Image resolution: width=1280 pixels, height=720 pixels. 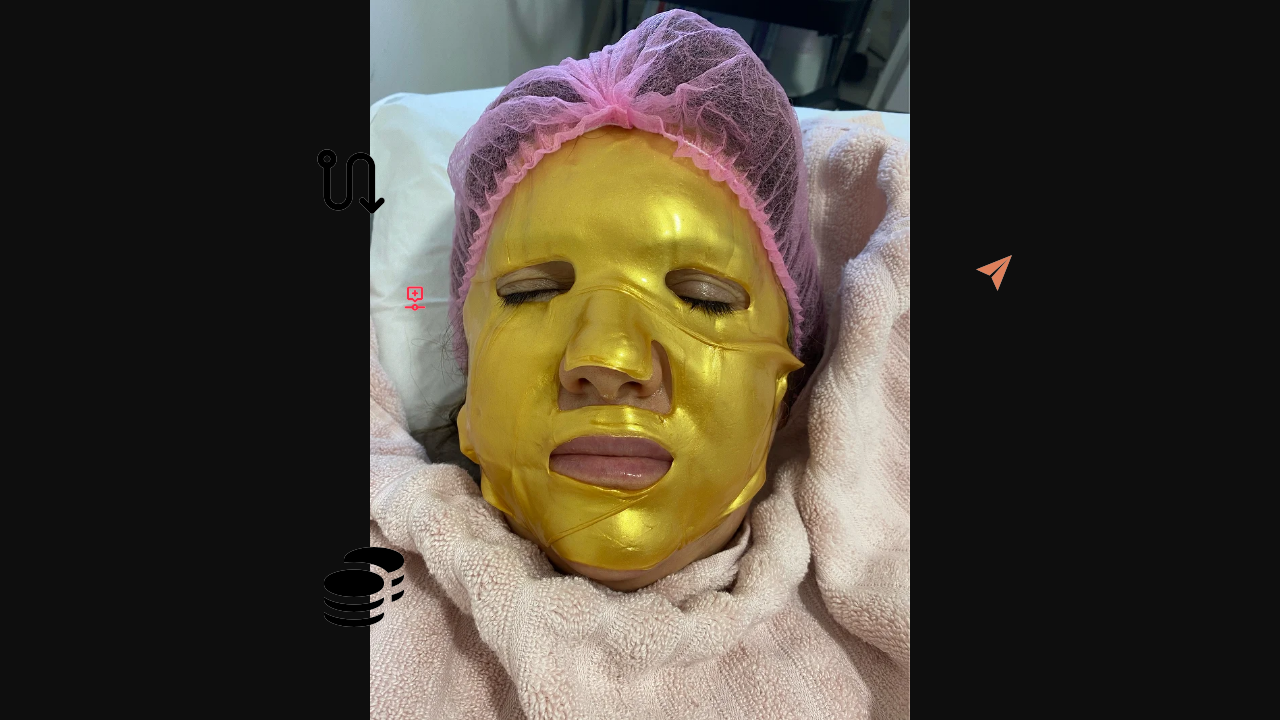 What do you see at coordinates (415, 298) in the screenshot?
I see `add a new event to the timeline` at bounding box center [415, 298].